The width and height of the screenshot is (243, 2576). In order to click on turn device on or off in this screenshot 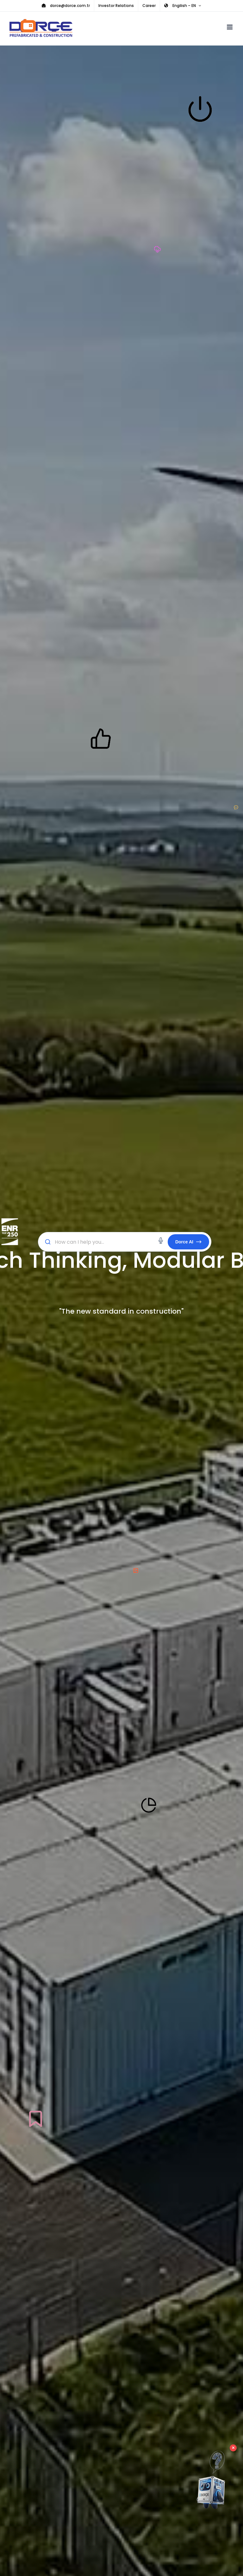, I will do `click(200, 109)`.